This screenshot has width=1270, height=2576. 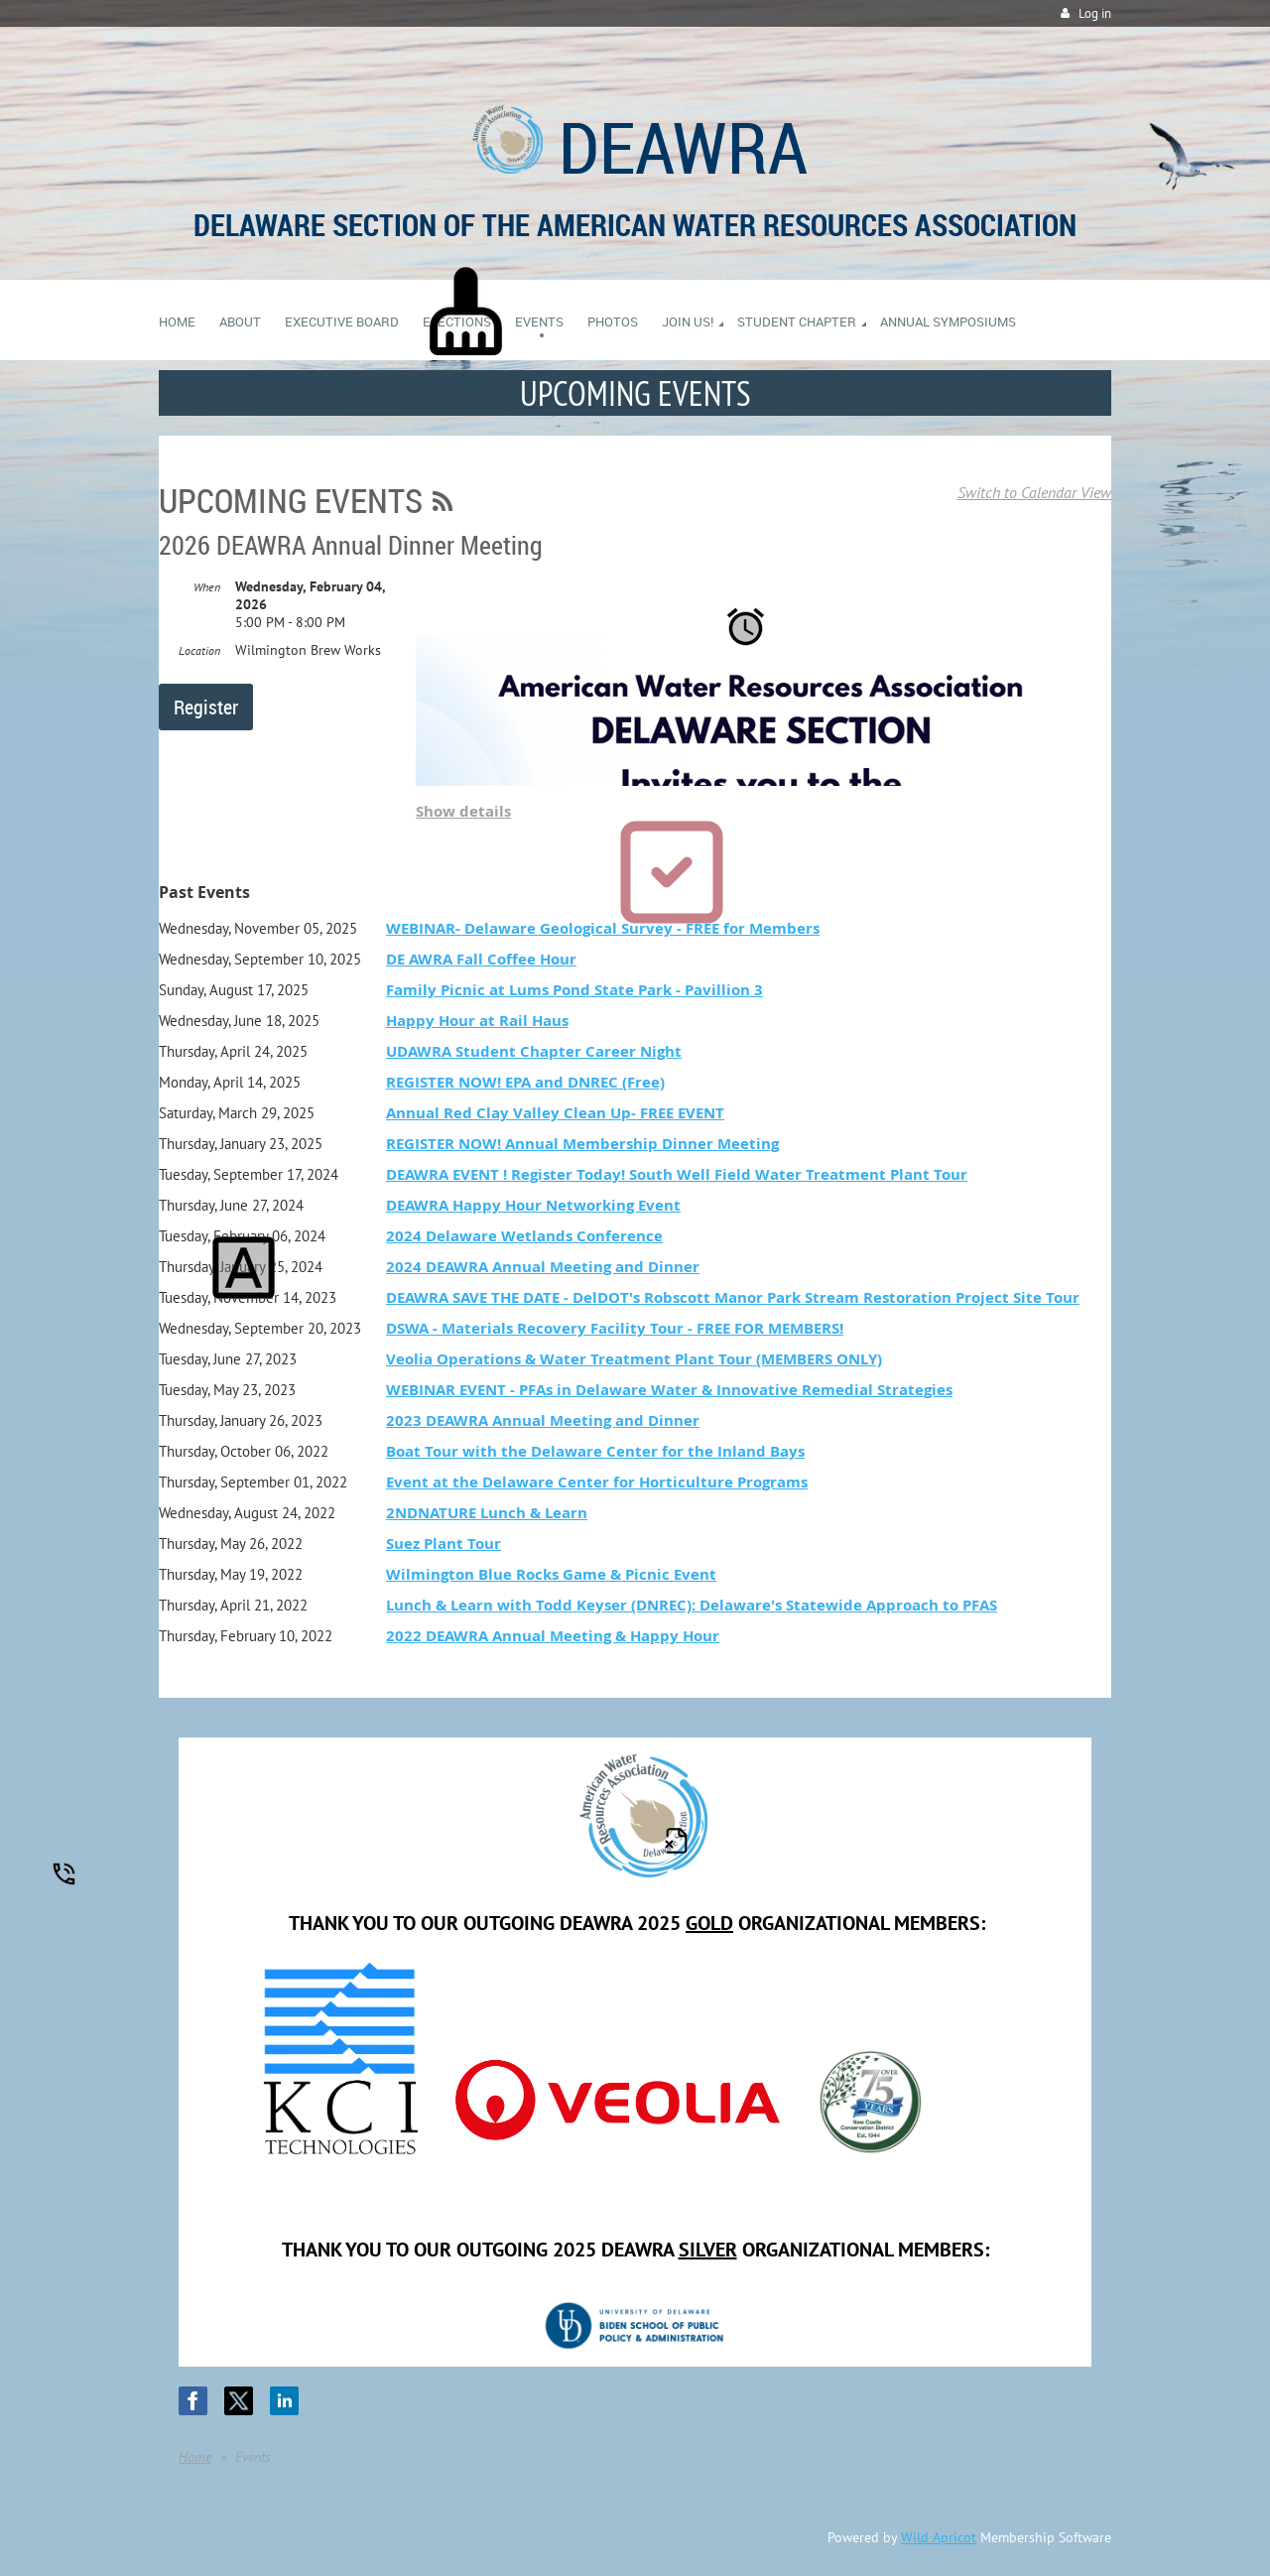 I want to click on delete this file, so click(x=677, y=1841).